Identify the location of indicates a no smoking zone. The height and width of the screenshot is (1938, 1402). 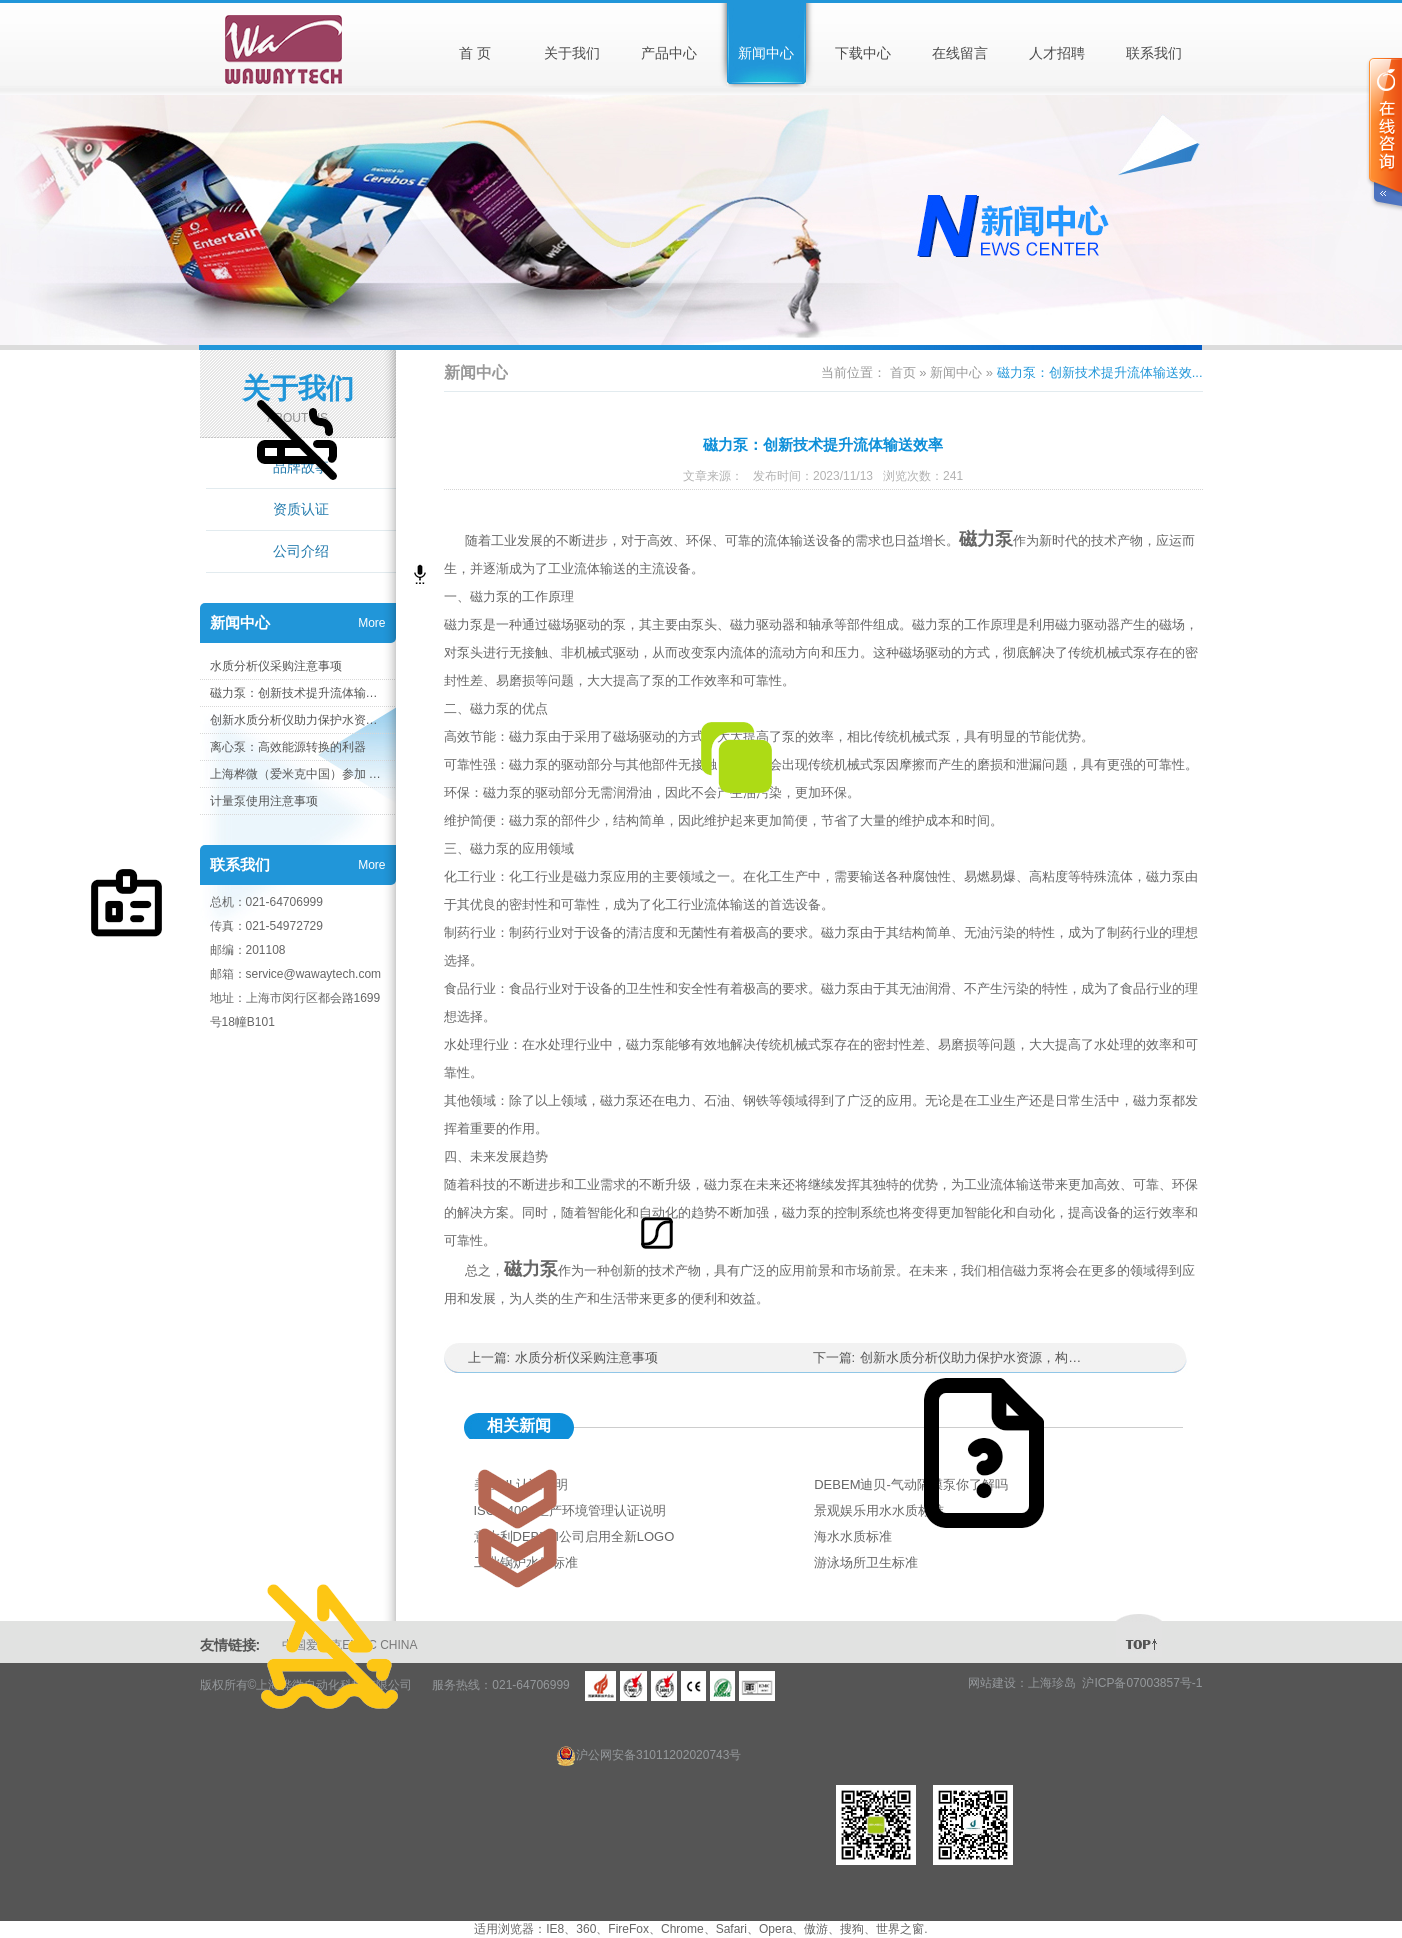
(297, 440).